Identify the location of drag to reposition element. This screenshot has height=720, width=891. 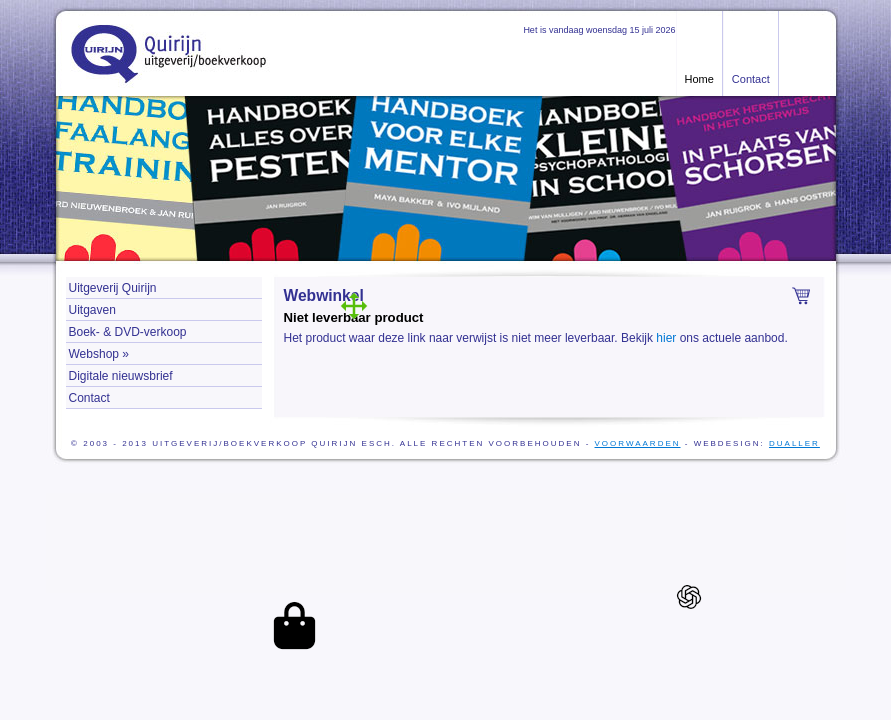
(354, 306).